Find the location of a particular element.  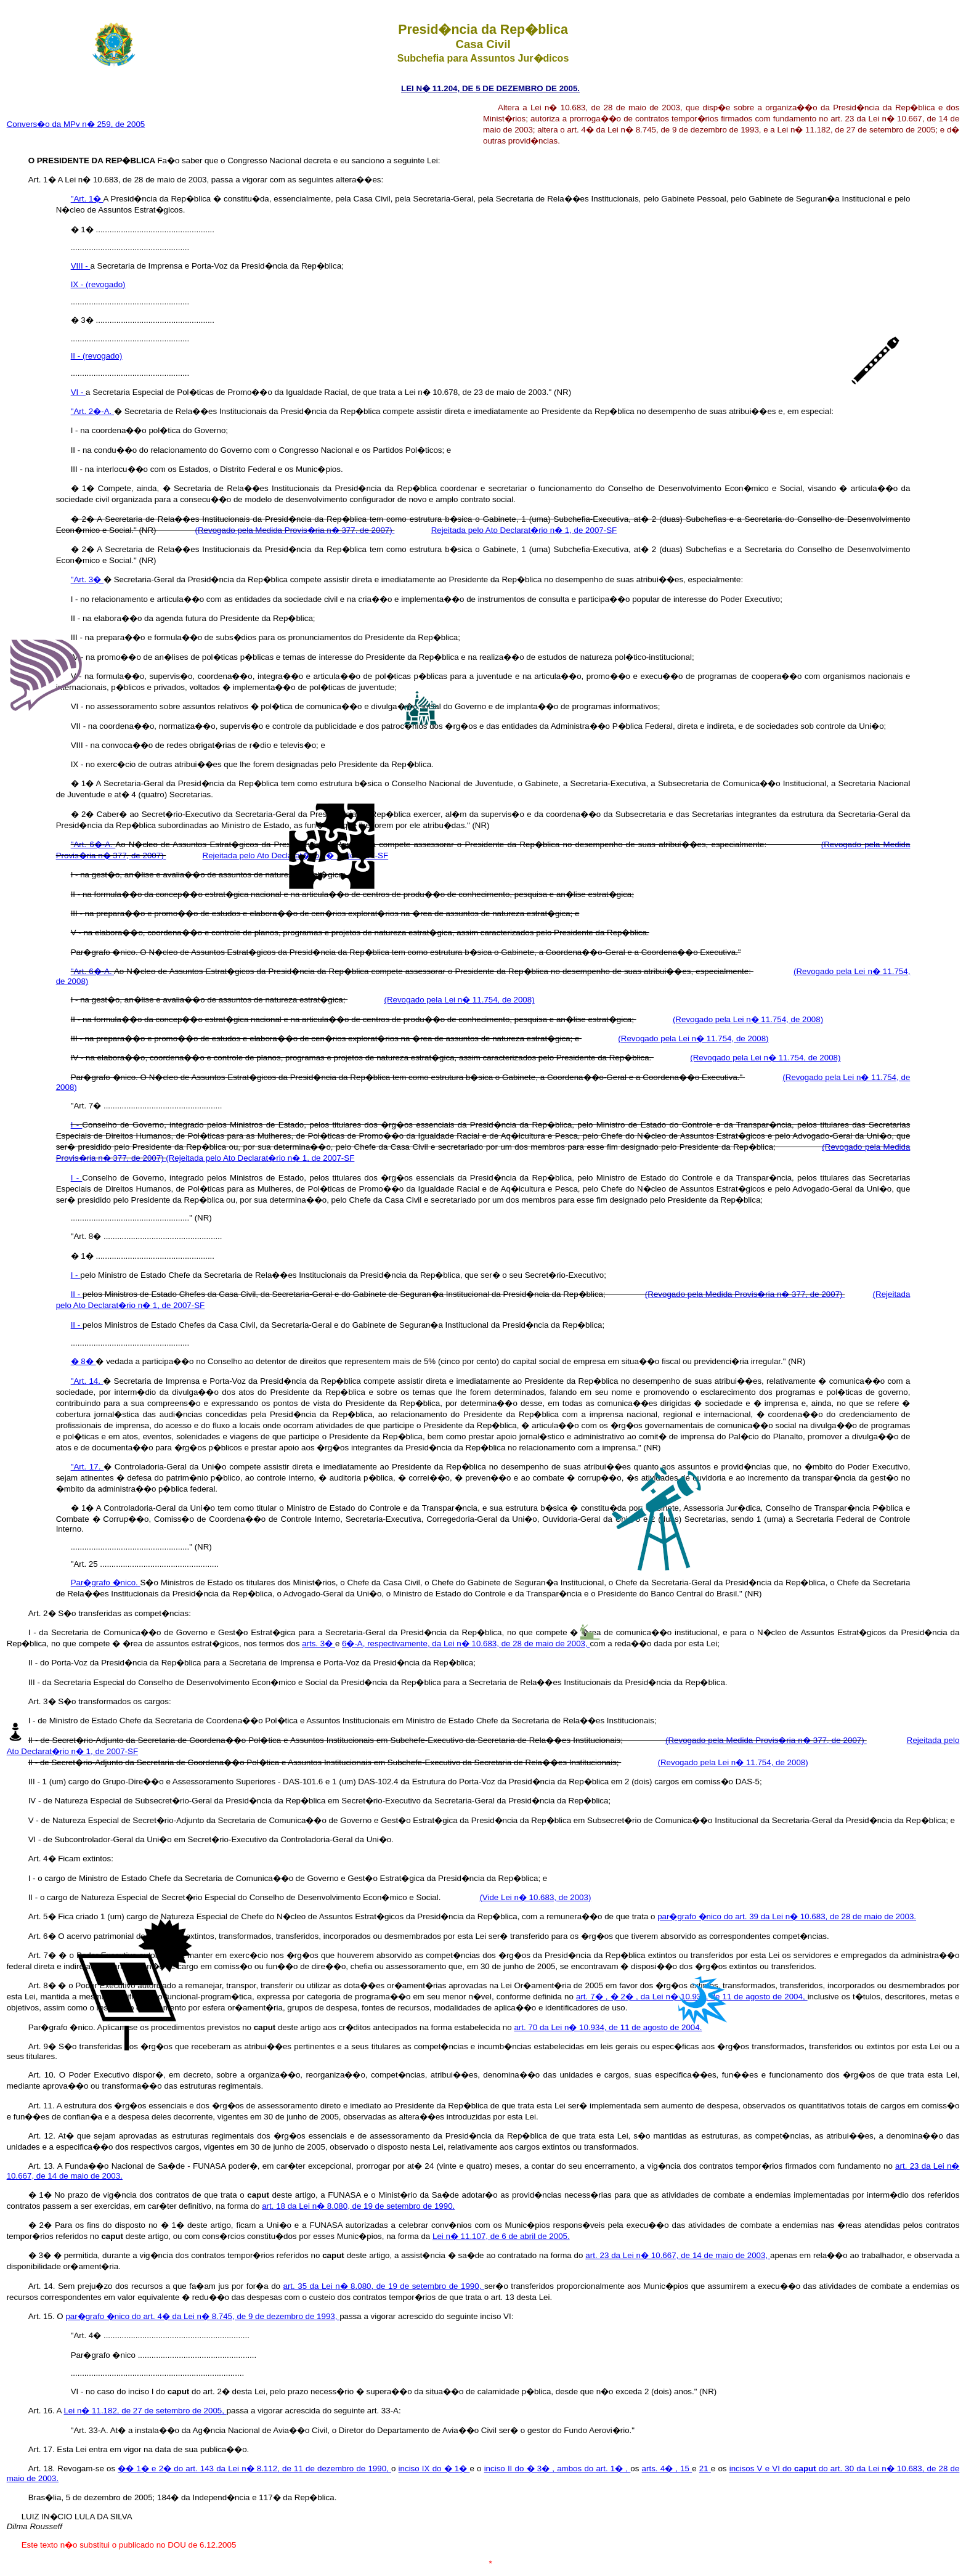

explore or discover new content is located at coordinates (656, 1519).